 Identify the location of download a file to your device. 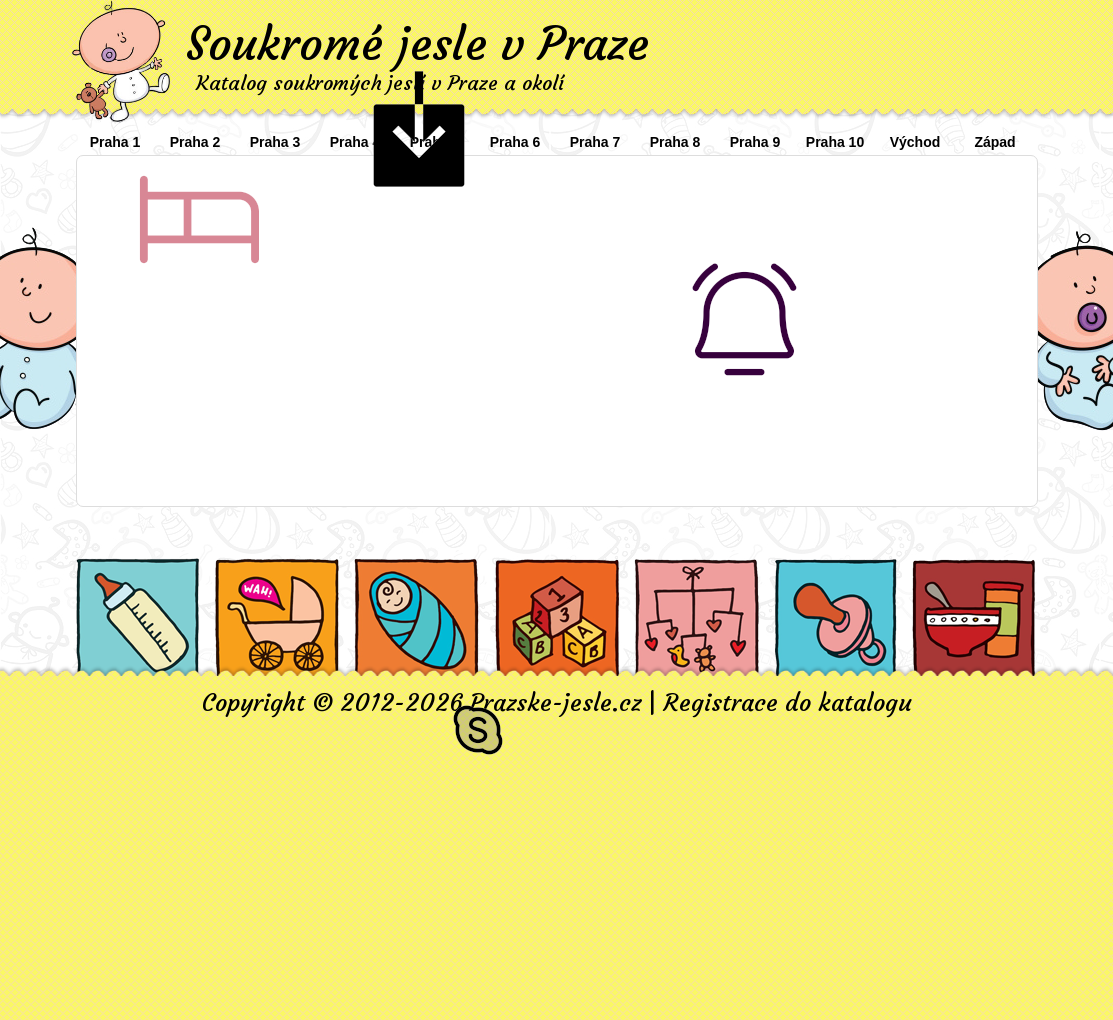
(419, 129).